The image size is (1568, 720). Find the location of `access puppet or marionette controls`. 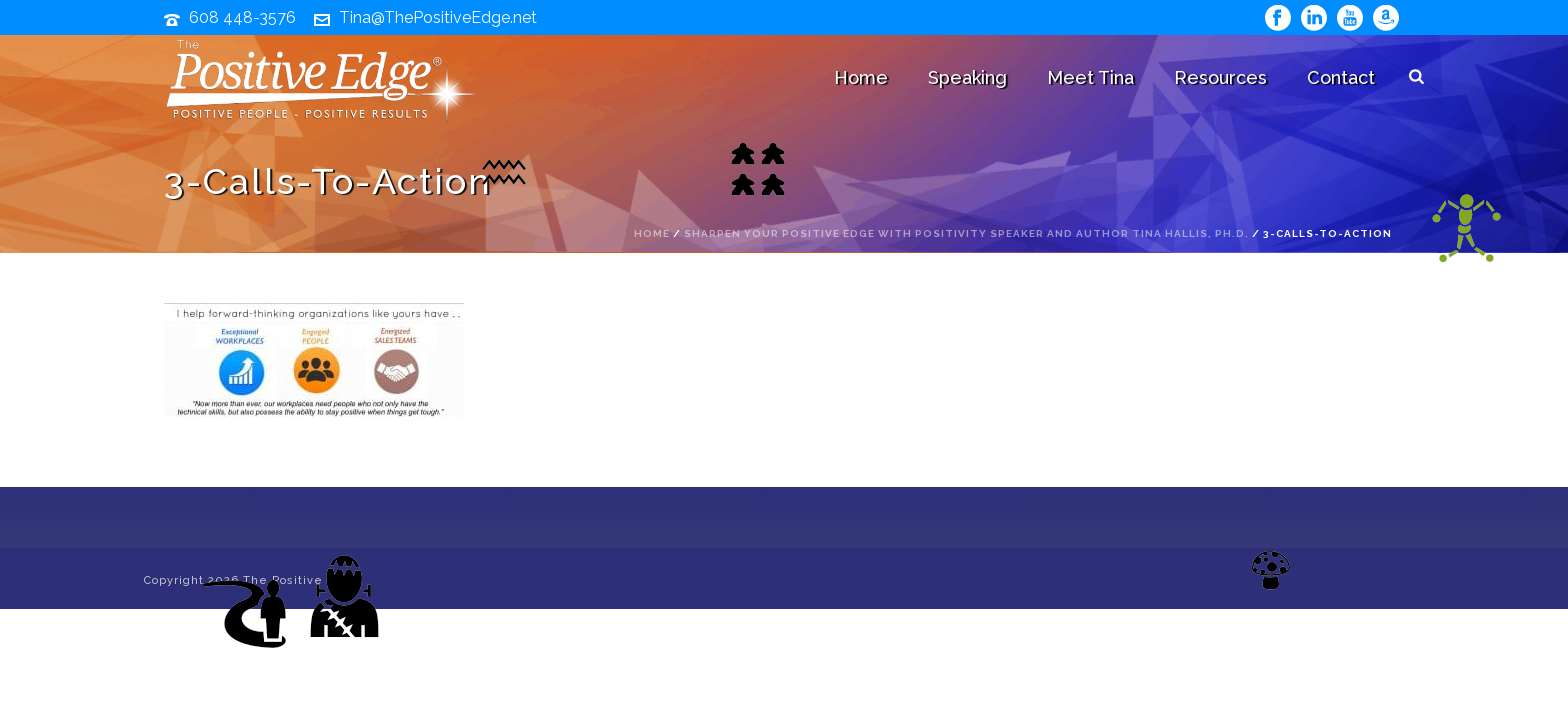

access puppet or marionette controls is located at coordinates (1466, 228).